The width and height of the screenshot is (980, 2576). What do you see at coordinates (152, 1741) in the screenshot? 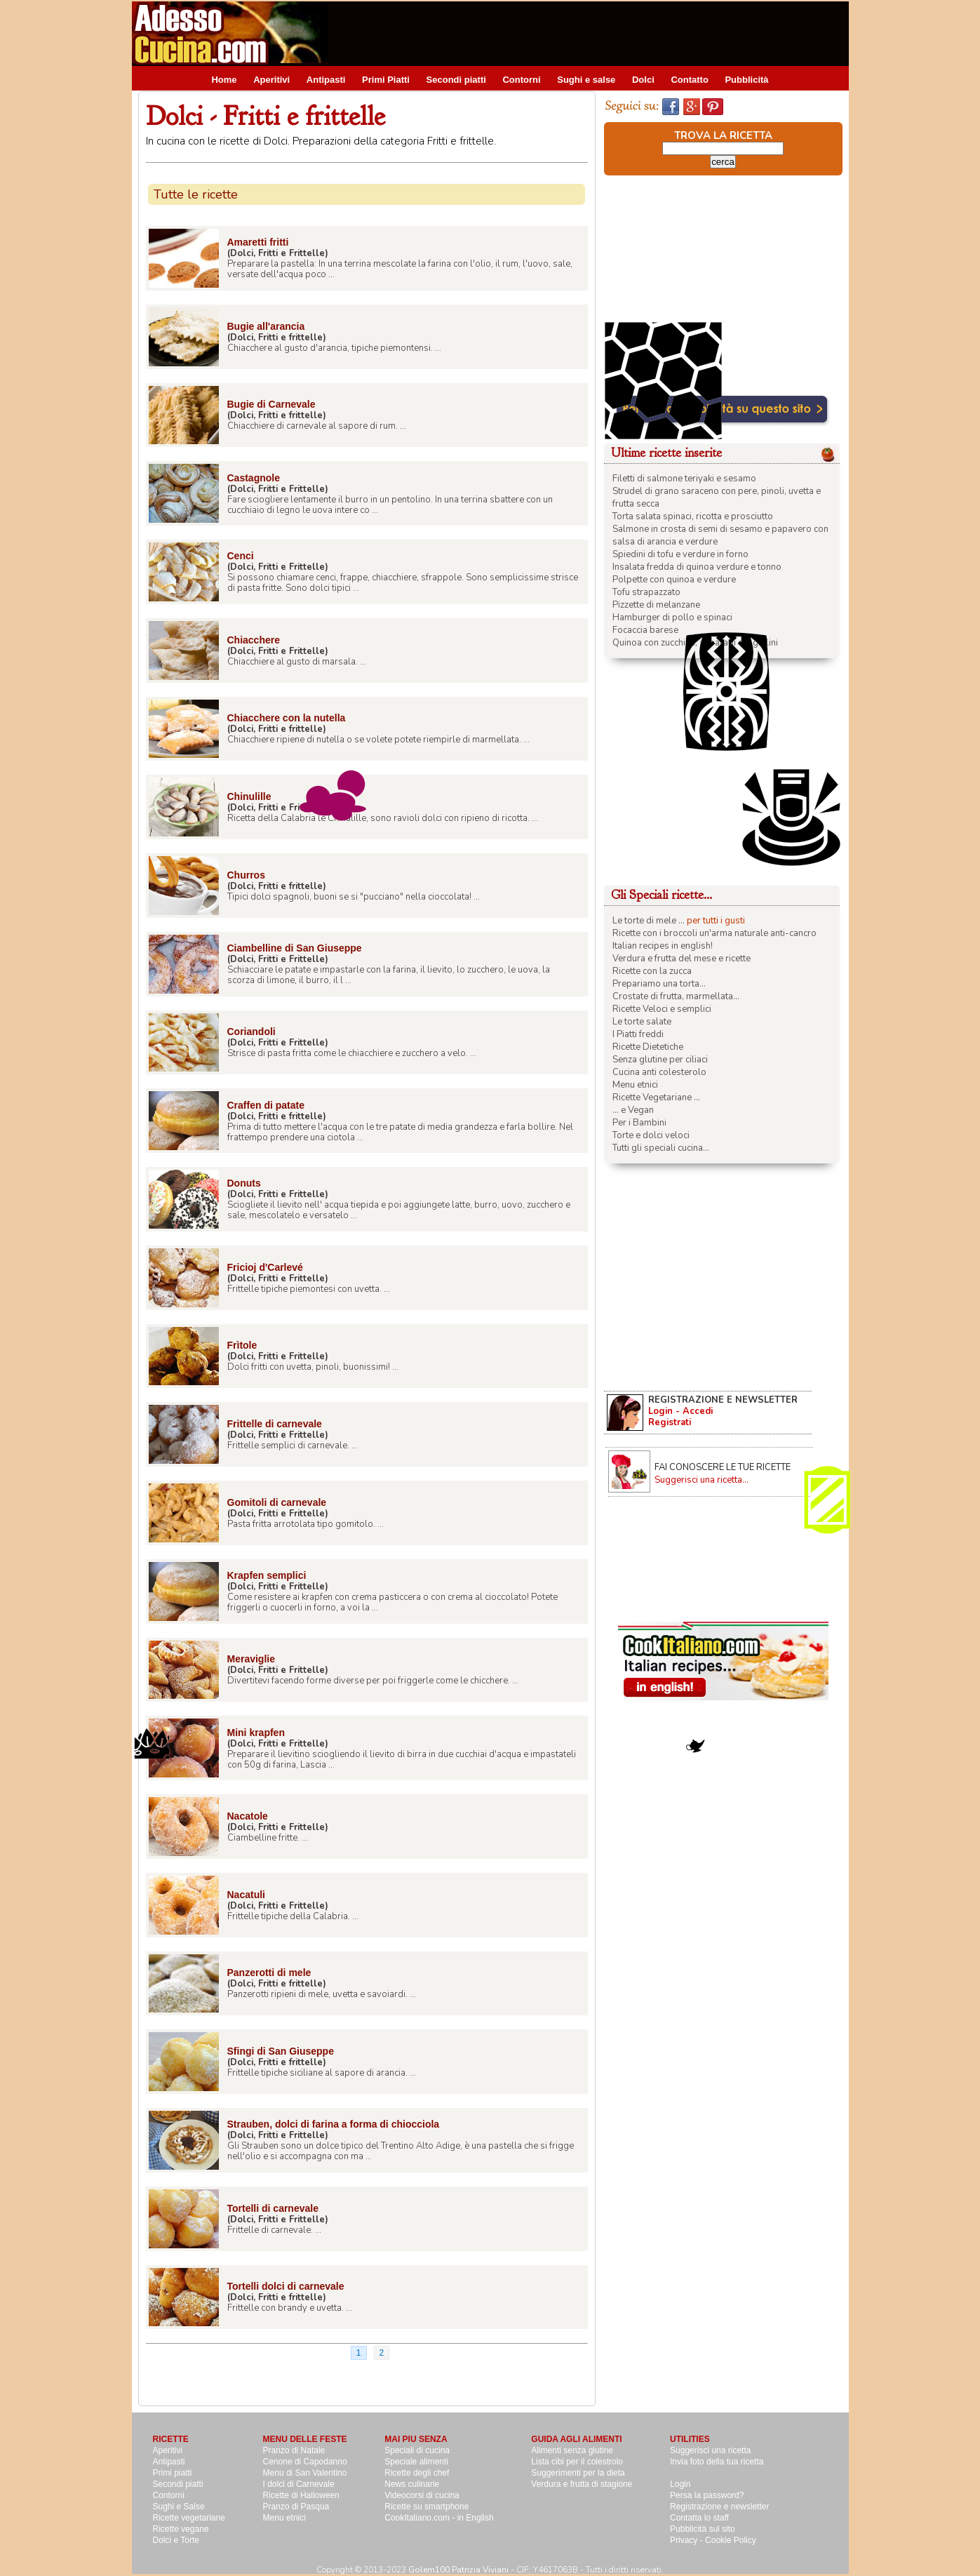
I see `dinosaur or prehistoric content category` at bounding box center [152, 1741].